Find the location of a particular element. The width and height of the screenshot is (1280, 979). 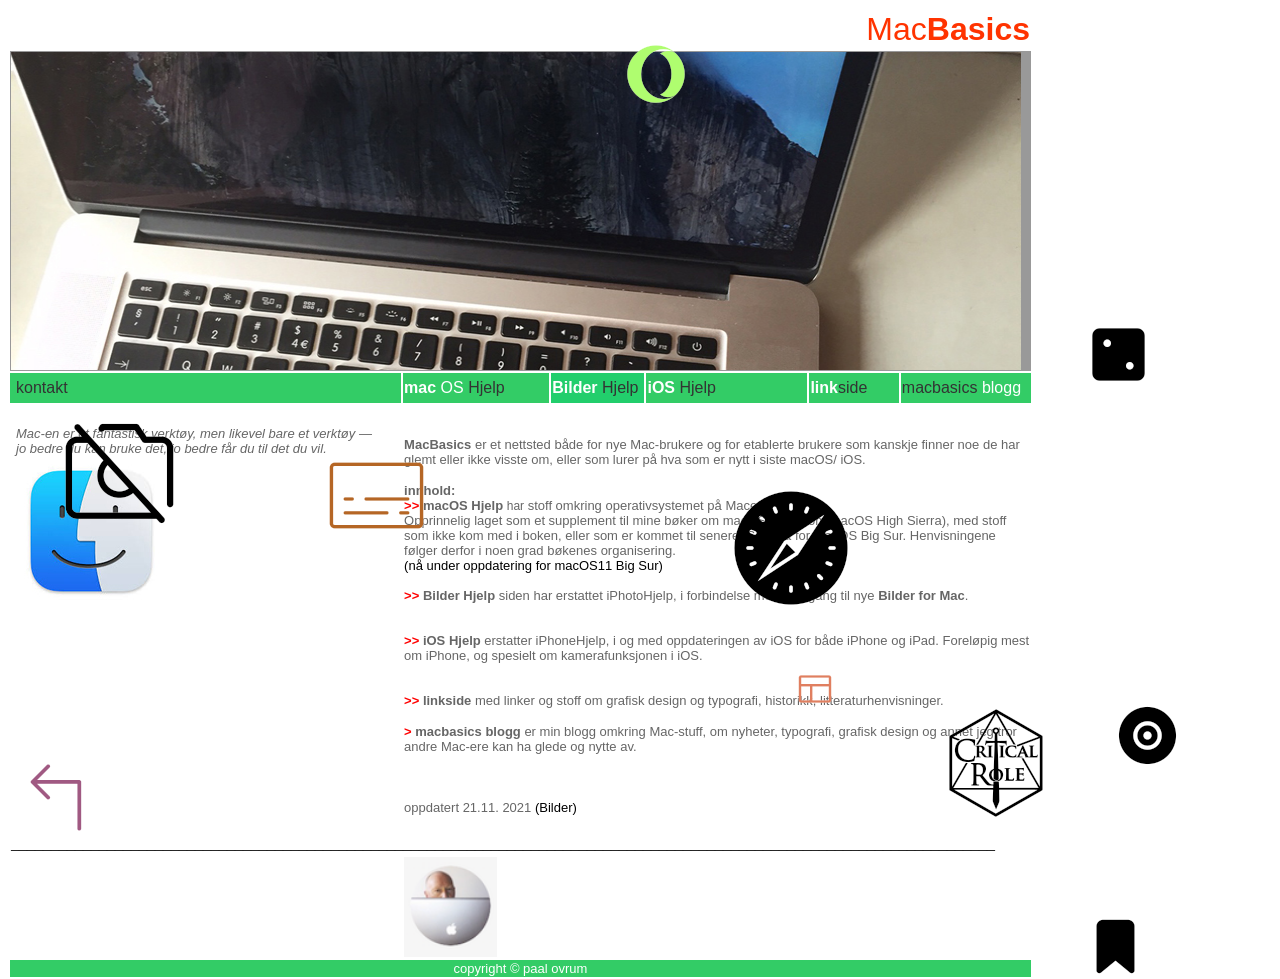

open Safari web browser is located at coordinates (791, 548).